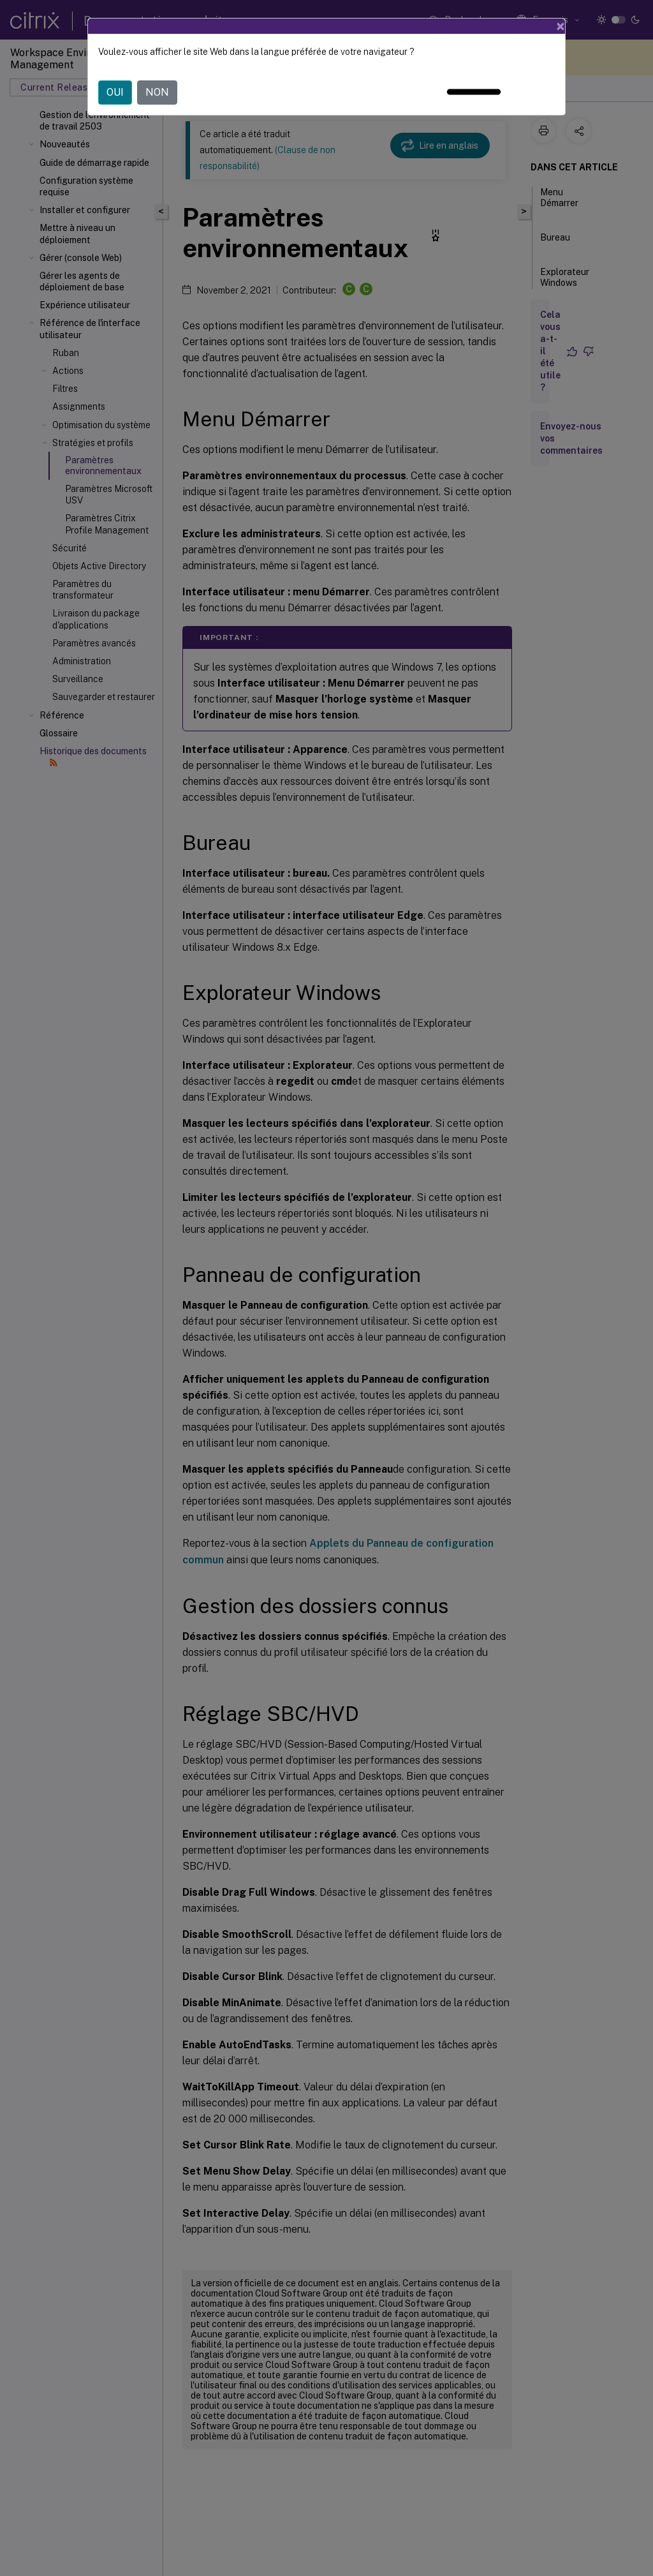  Describe the element at coordinates (436, 235) in the screenshot. I see `view achievements or awards` at that location.